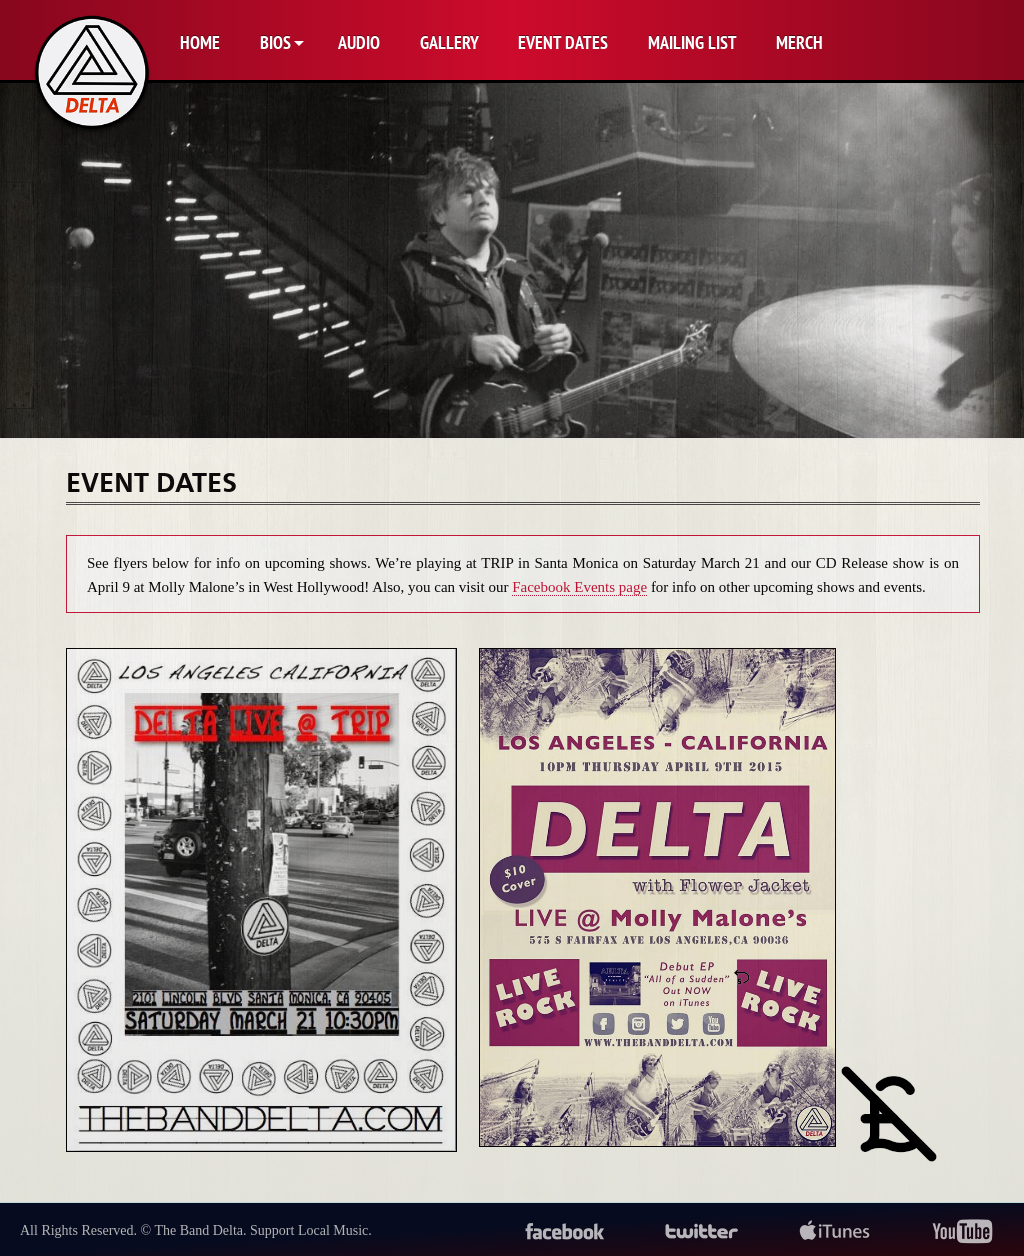 The height and width of the screenshot is (1256, 1024). I want to click on rewind media by 5 seconds, so click(741, 977).